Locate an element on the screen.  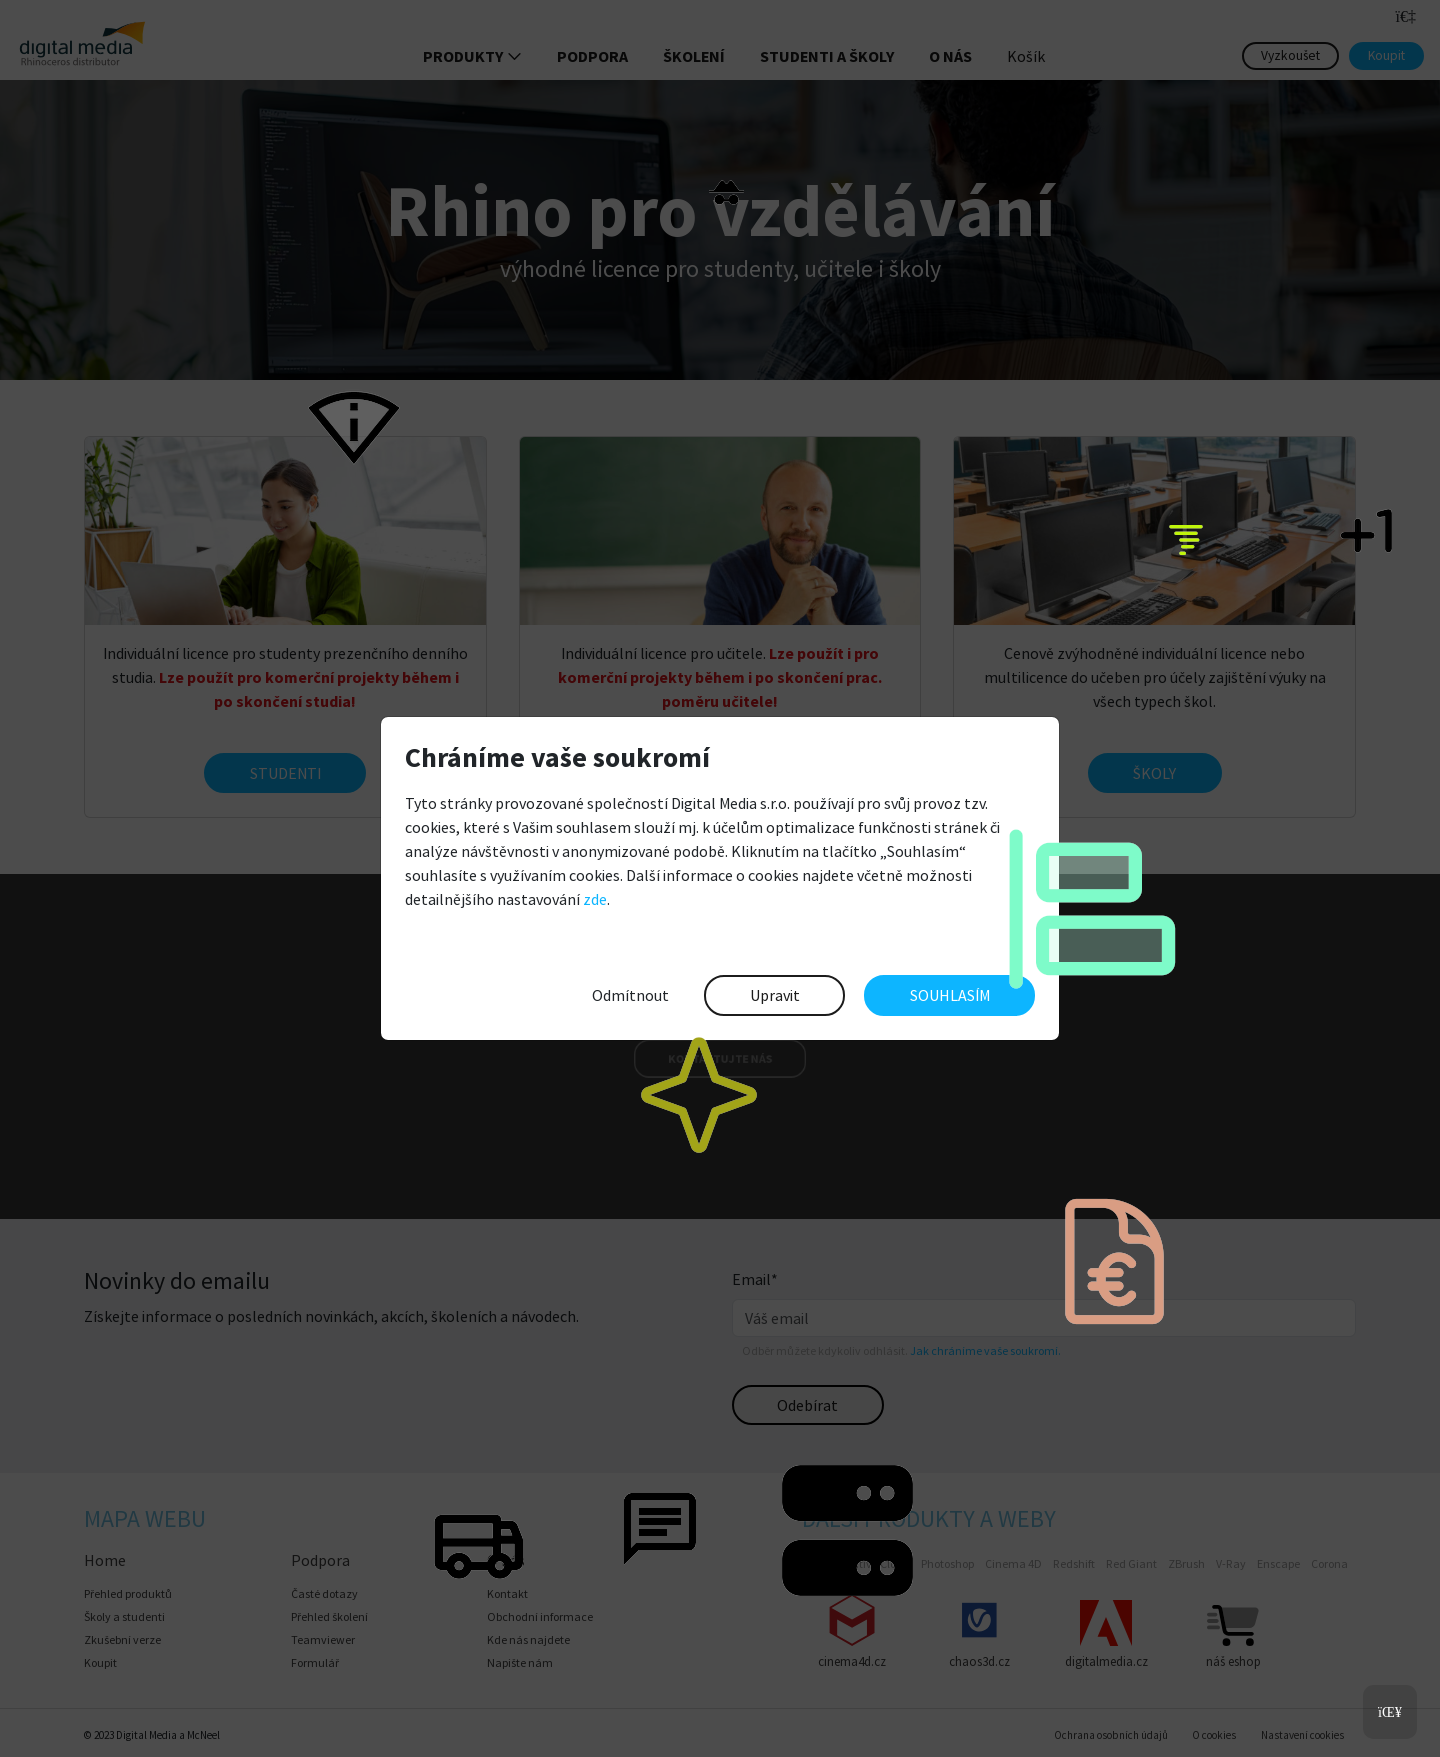
indicates tornado warning or severe weather alert is located at coordinates (1186, 540).